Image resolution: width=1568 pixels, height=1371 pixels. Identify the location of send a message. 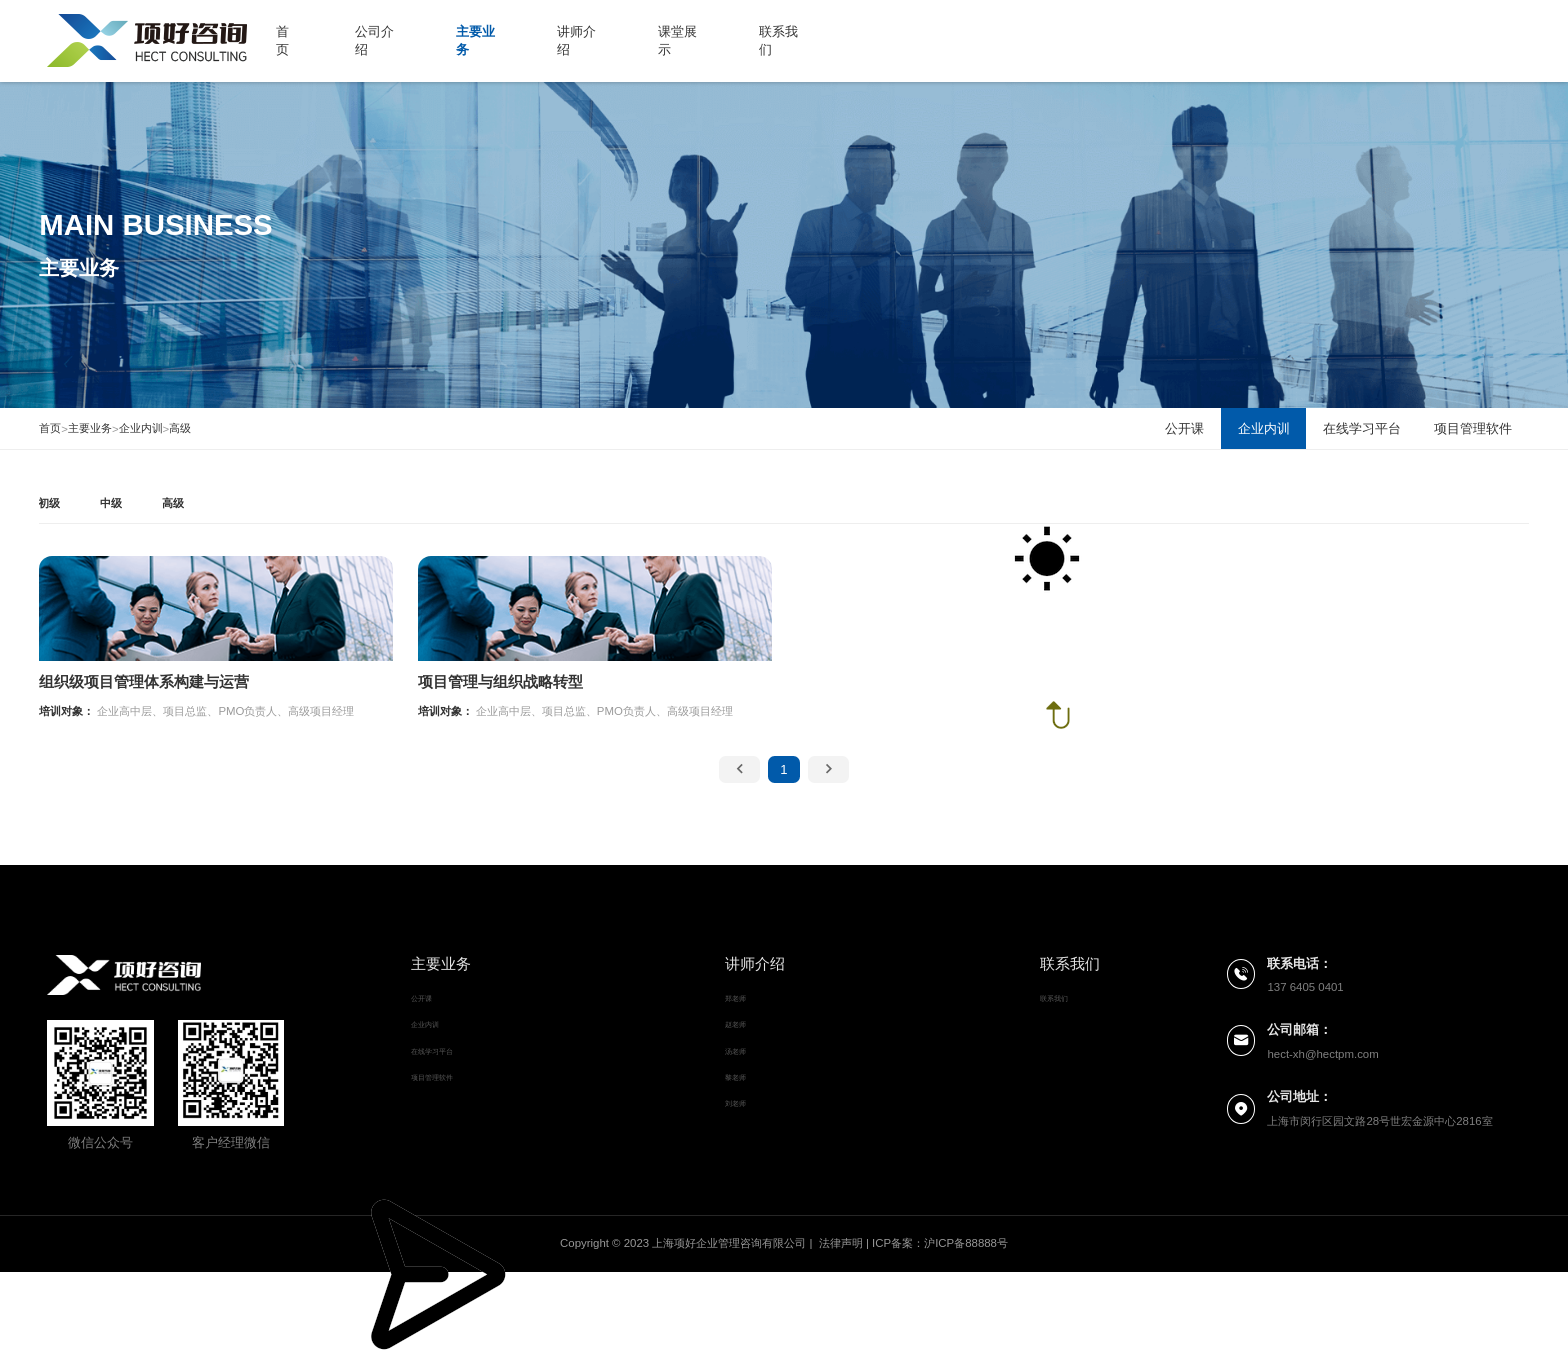
(430, 1274).